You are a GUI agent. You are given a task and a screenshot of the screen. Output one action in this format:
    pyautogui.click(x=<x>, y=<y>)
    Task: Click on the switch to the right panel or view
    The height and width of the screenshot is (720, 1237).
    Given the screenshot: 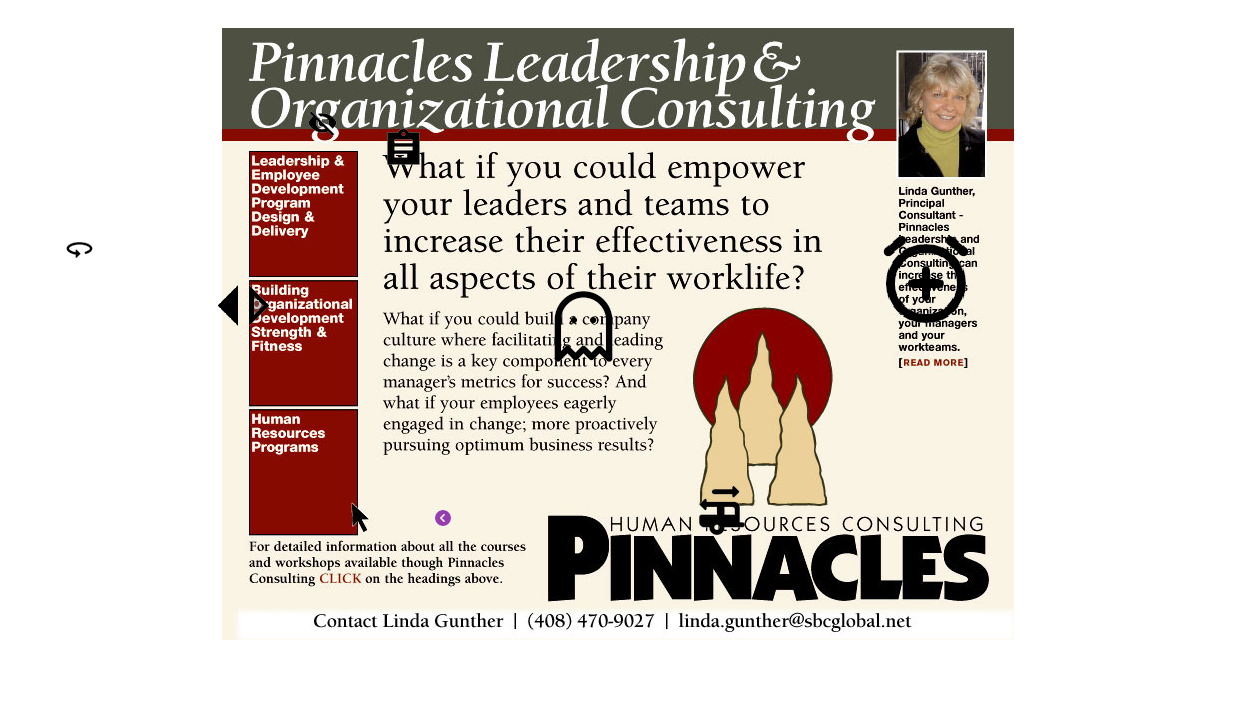 What is the action you would take?
    pyautogui.click(x=243, y=305)
    